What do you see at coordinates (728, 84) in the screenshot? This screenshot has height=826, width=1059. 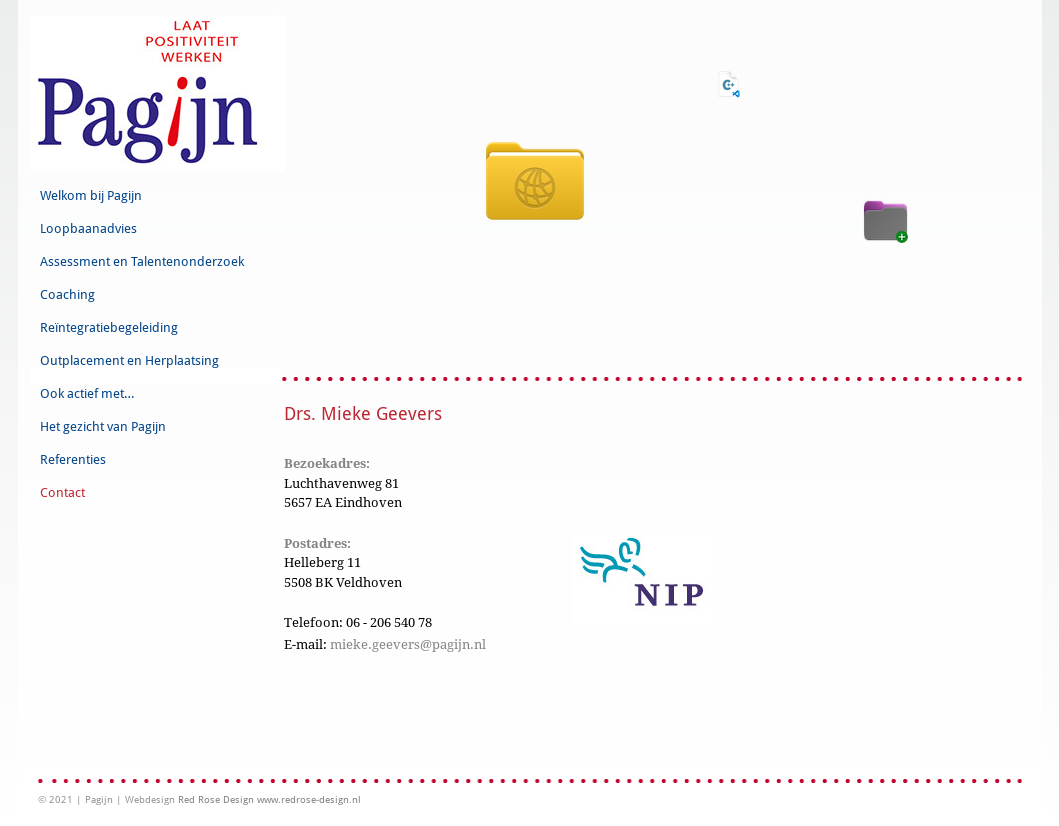 I see `open a C++ source file in Visual Studio Code` at bounding box center [728, 84].